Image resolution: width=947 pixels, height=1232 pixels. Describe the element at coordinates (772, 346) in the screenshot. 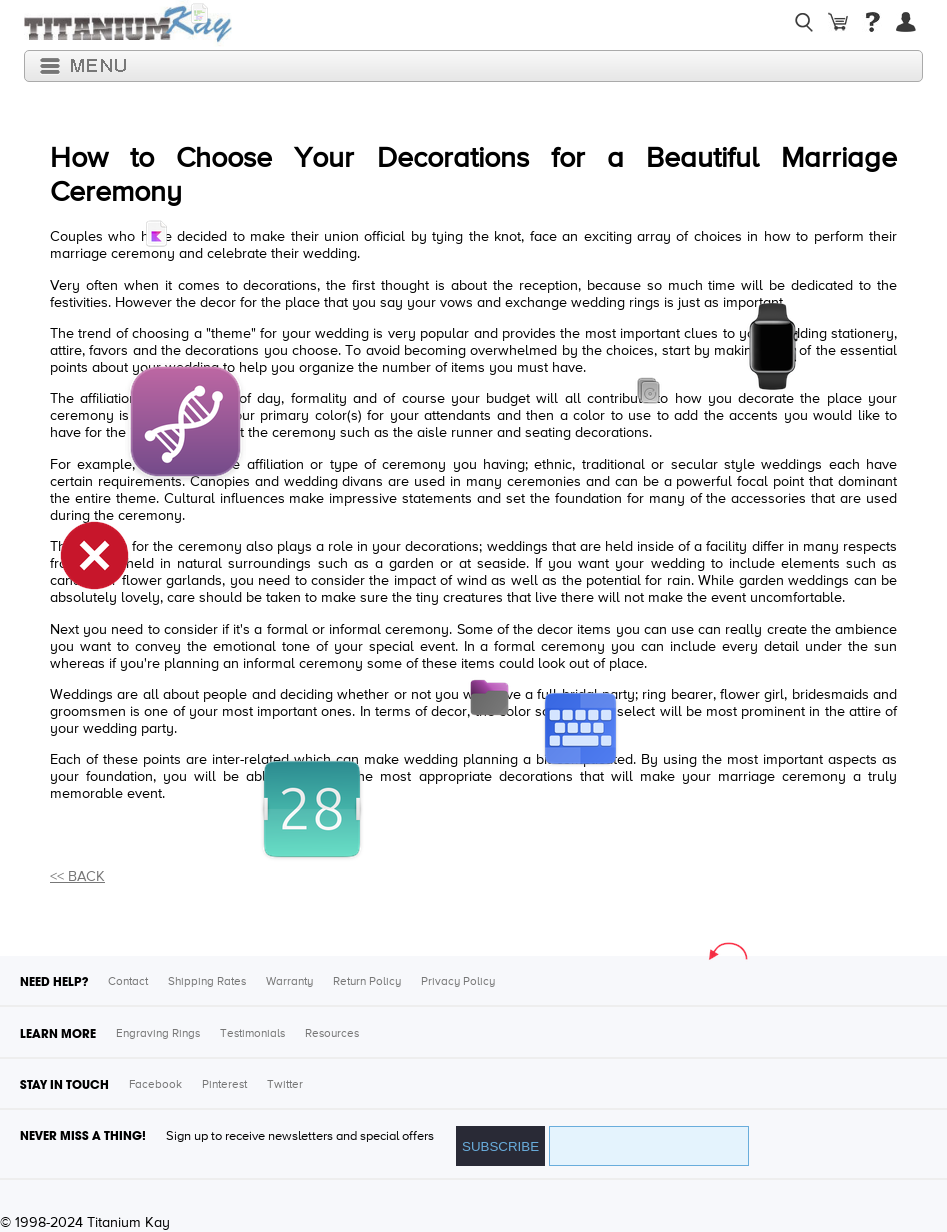

I see `apple watch device icon` at that location.